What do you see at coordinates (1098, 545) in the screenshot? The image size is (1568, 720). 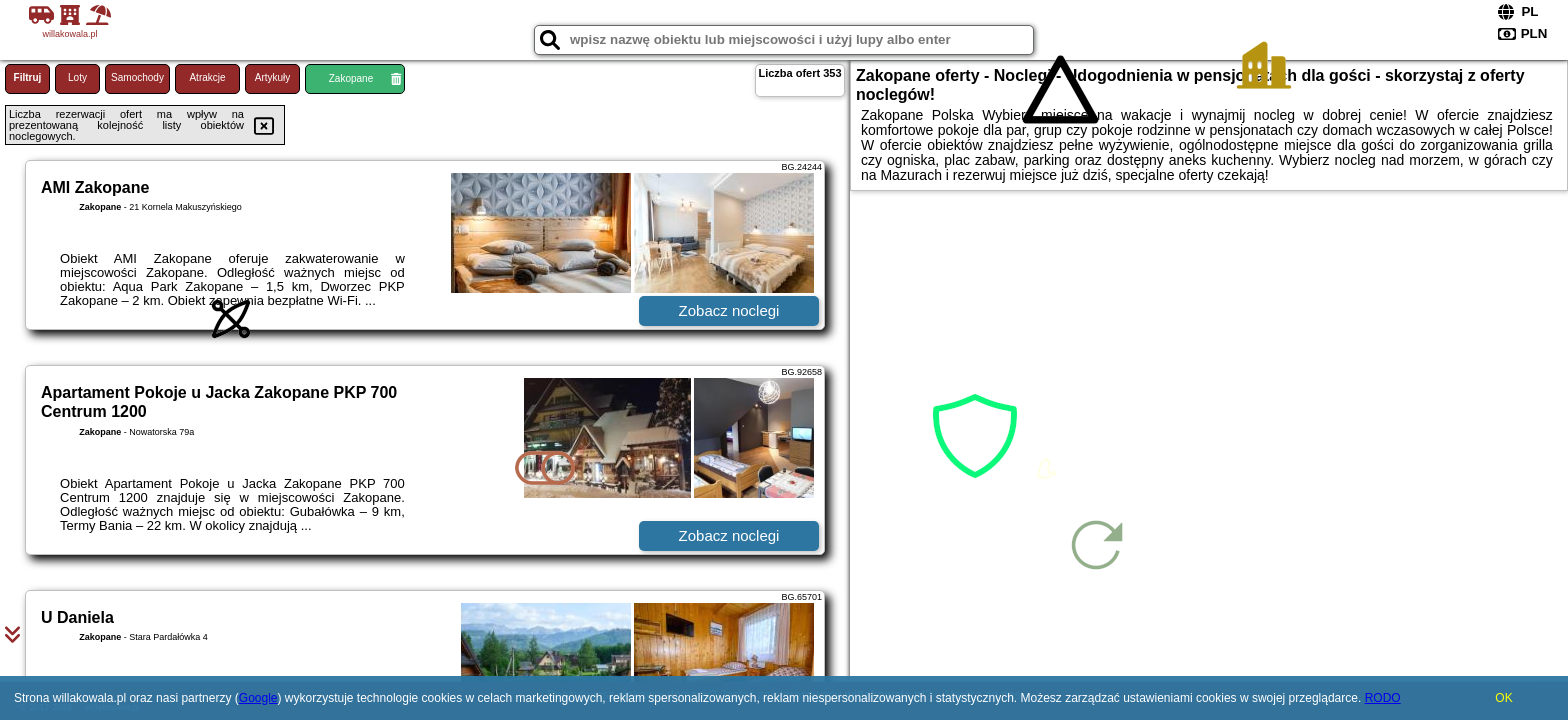 I see `reload or refresh the current page` at bounding box center [1098, 545].